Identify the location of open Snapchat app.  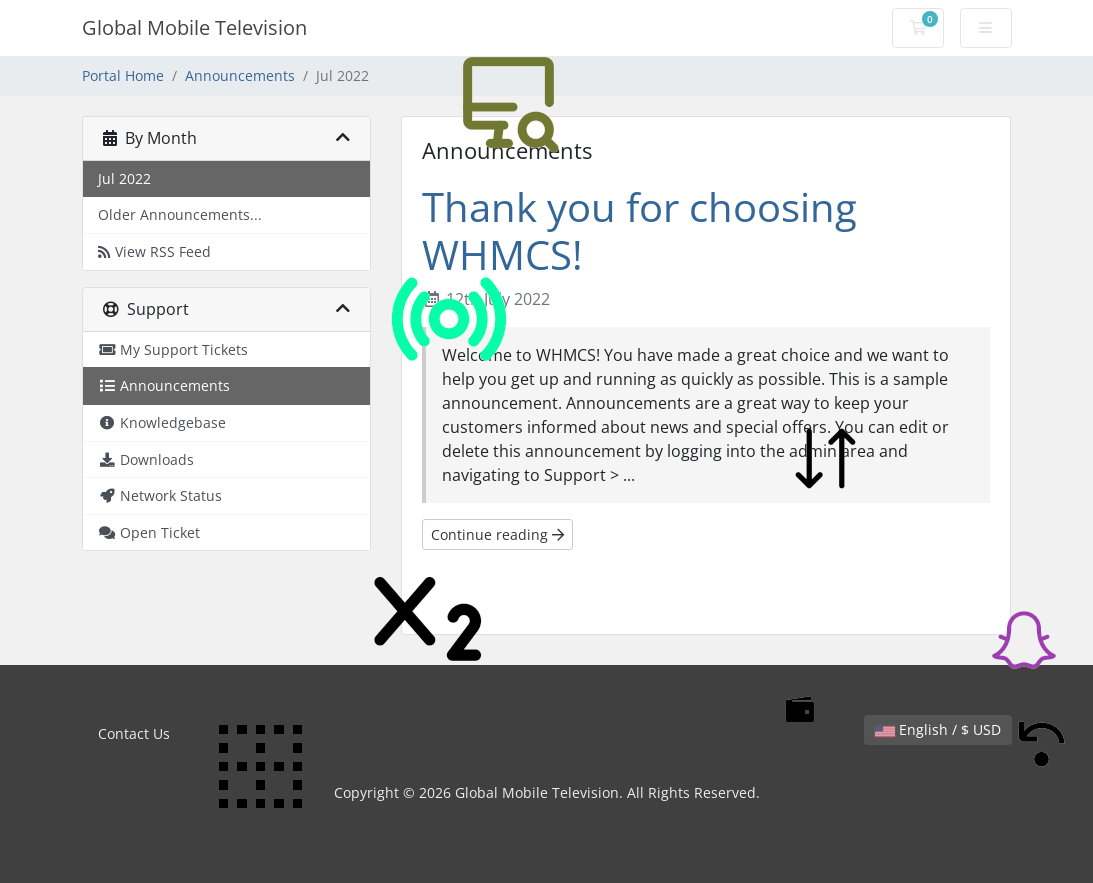
(1024, 641).